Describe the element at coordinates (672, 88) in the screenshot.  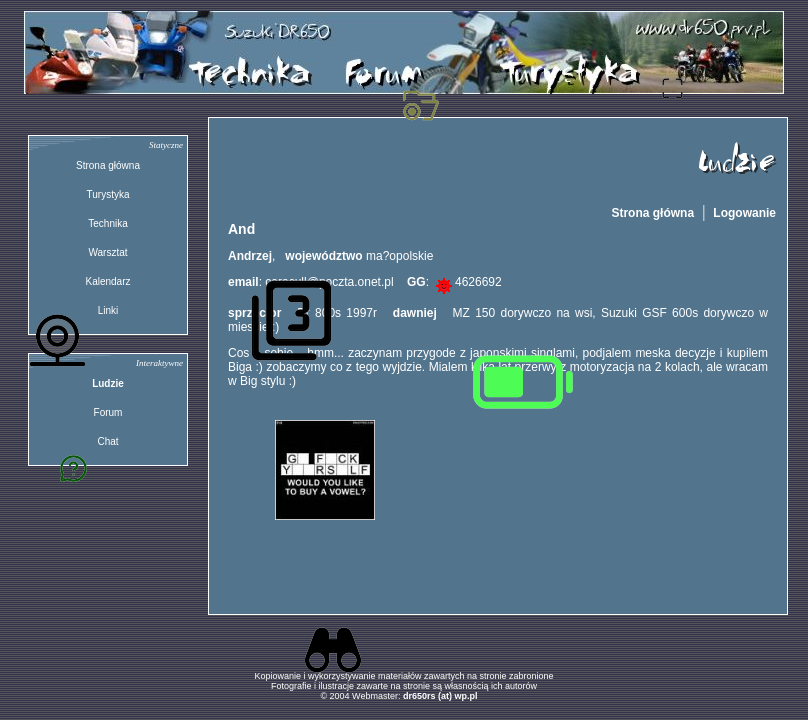
I see `scan a QR code or barcode` at that location.